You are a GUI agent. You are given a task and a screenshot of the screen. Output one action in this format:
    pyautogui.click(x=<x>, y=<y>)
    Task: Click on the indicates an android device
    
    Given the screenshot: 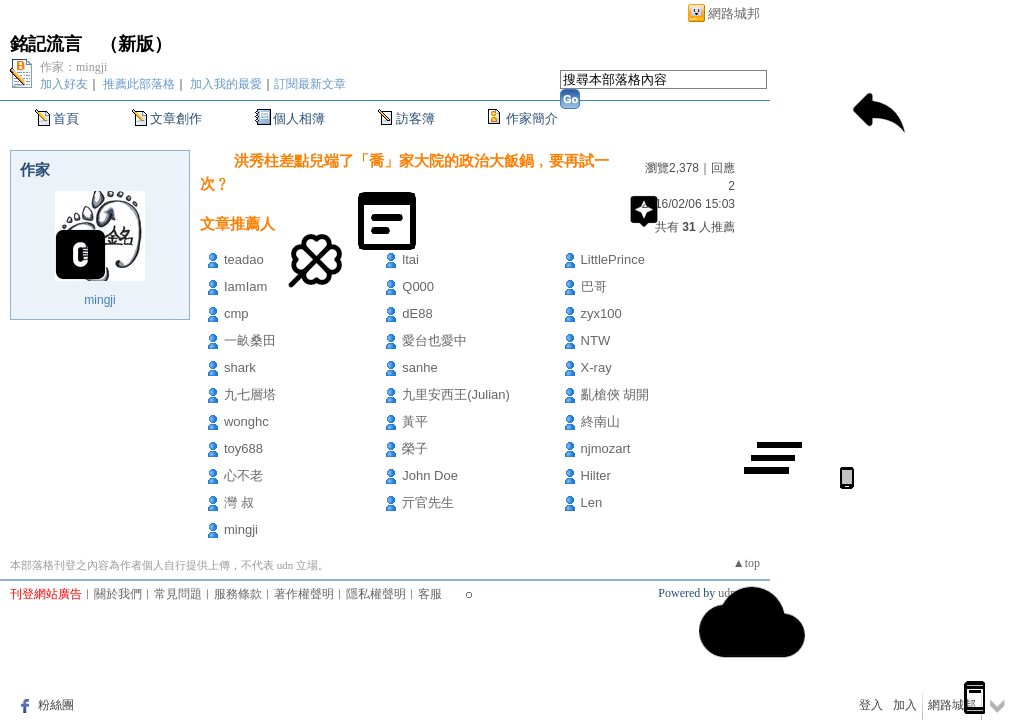 What is the action you would take?
    pyautogui.click(x=847, y=478)
    